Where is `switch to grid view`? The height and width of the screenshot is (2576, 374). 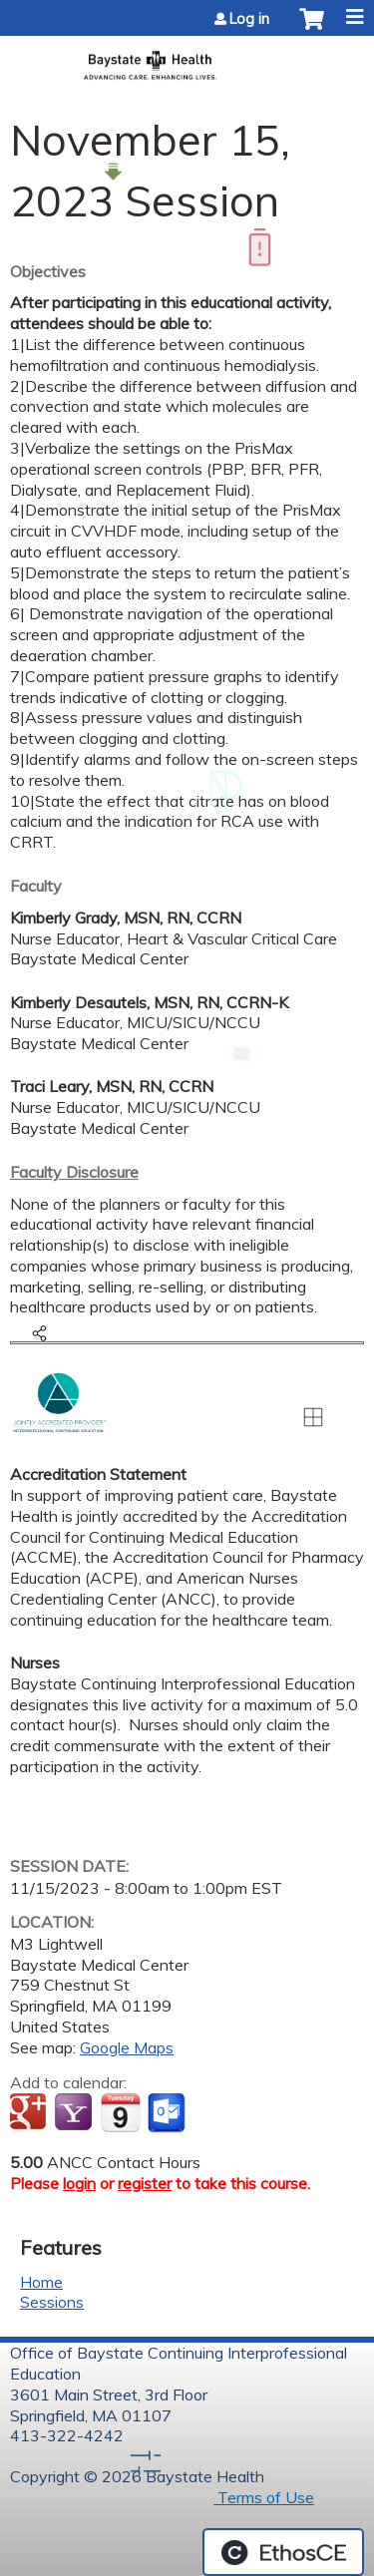
switch to grid view is located at coordinates (313, 1417).